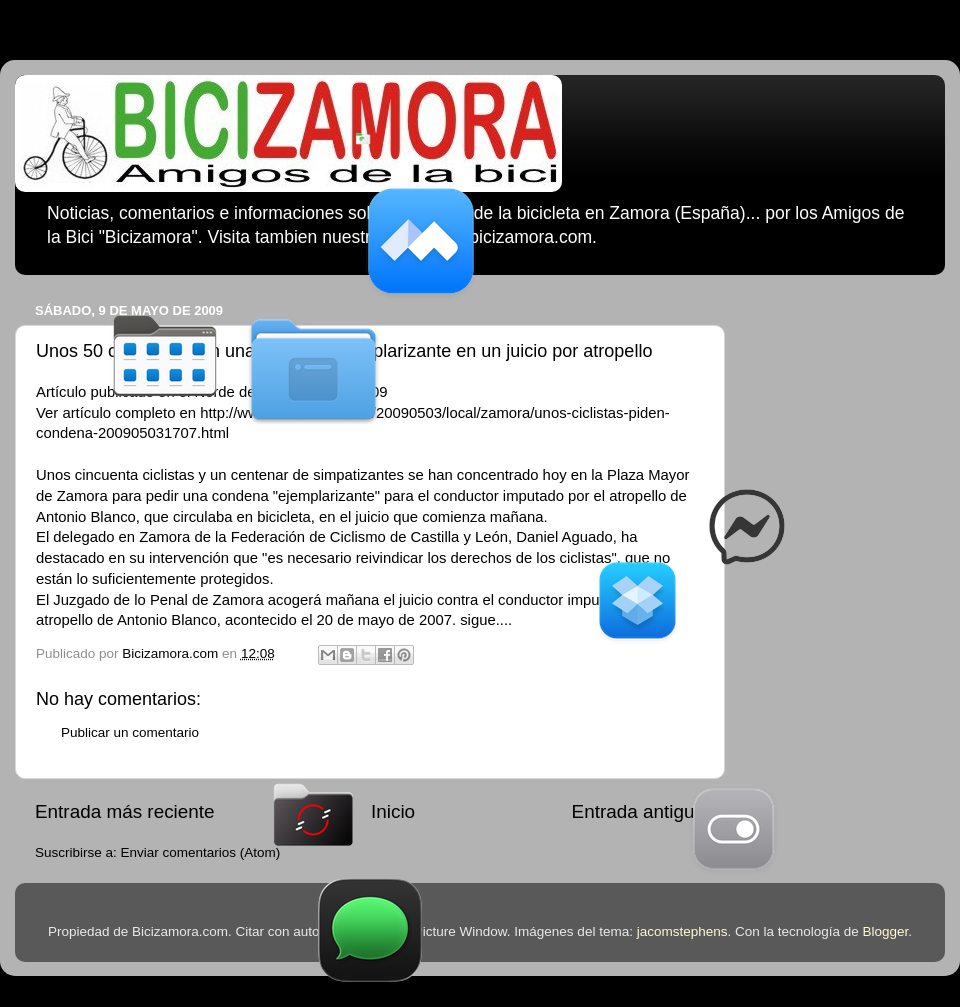 The height and width of the screenshot is (1007, 960). I want to click on open Caprine, a Facebook Messenger desktop client, so click(747, 527).